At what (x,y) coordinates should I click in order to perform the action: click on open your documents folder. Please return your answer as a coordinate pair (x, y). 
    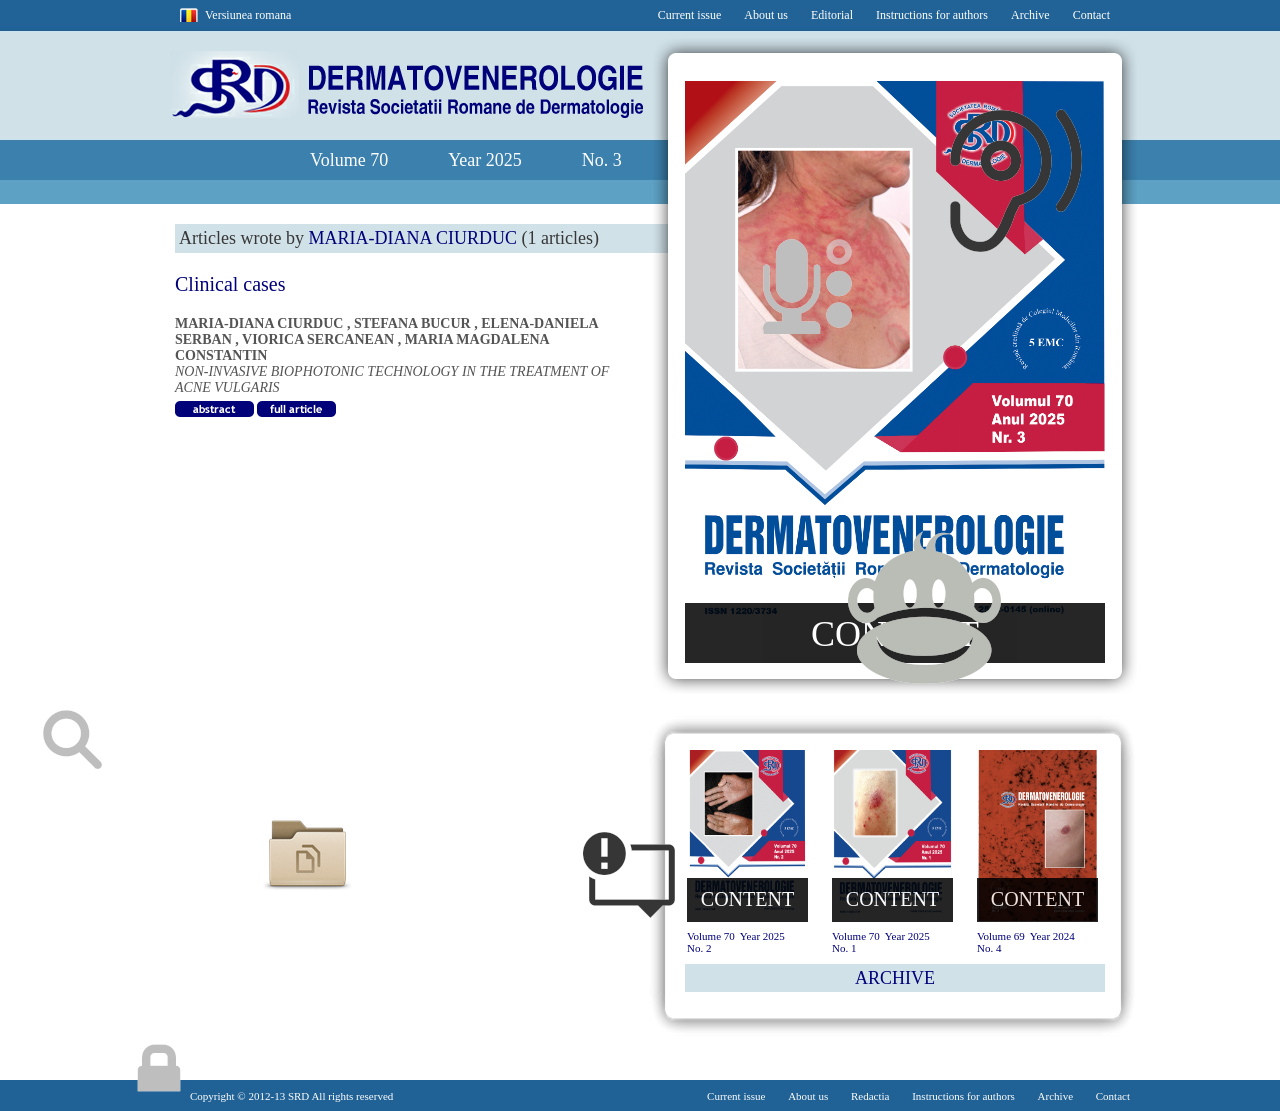
    Looking at the image, I should click on (307, 857).